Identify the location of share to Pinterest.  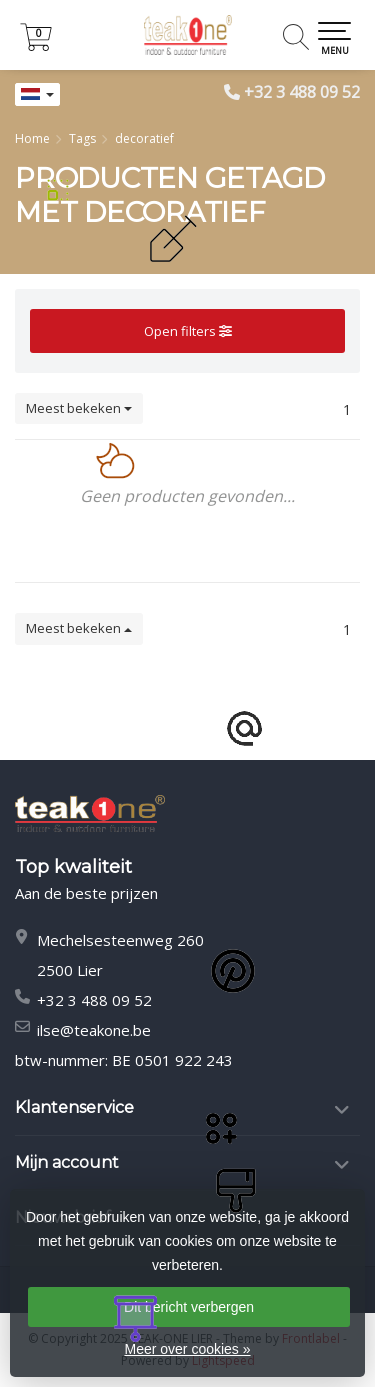
(233, 971).